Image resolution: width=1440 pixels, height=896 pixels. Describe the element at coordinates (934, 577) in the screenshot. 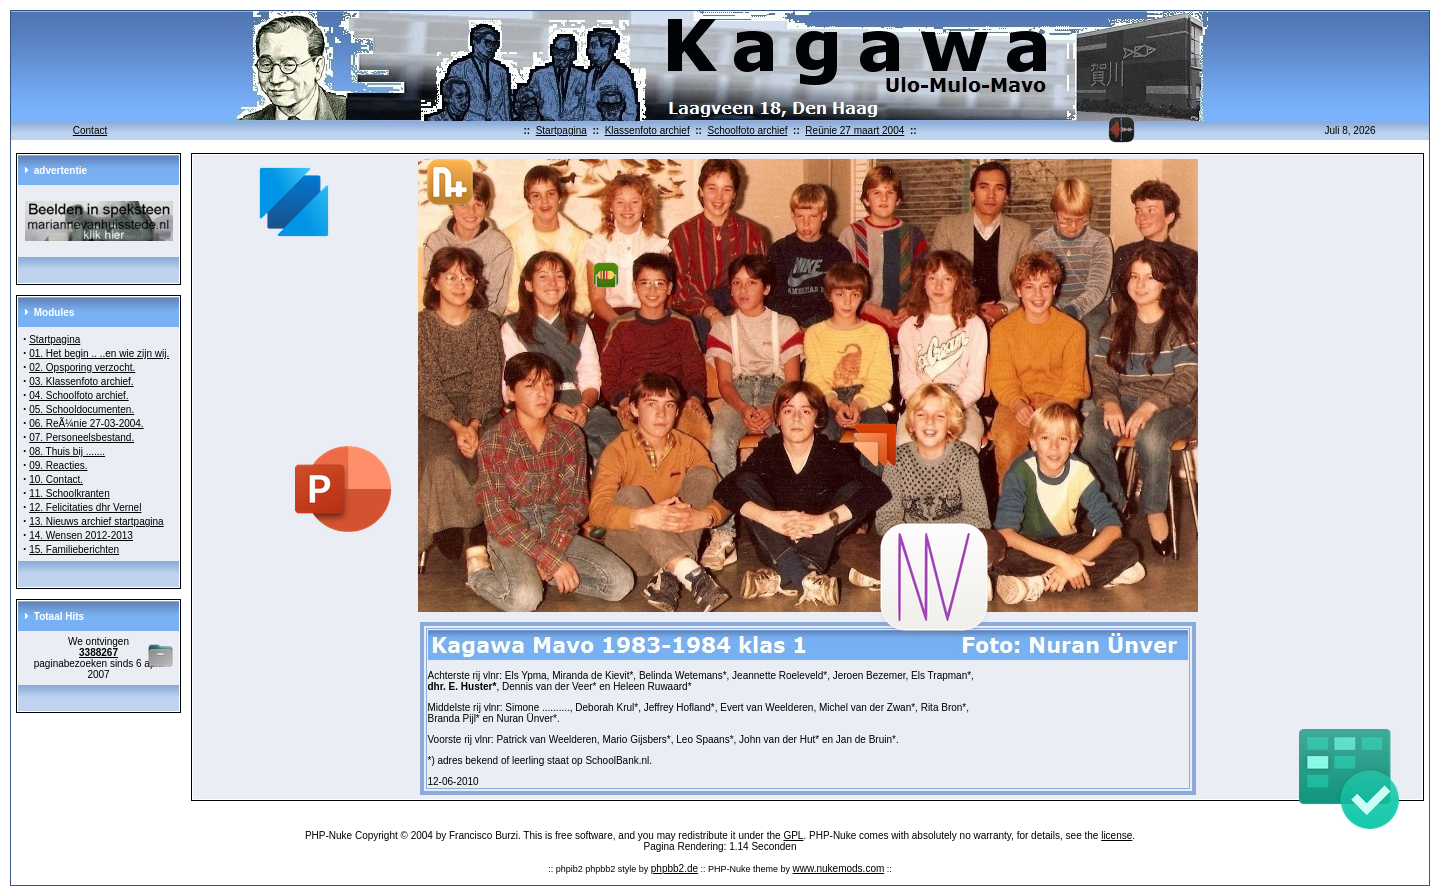

I see `launch nvtop gpu monitoring application` at that location.